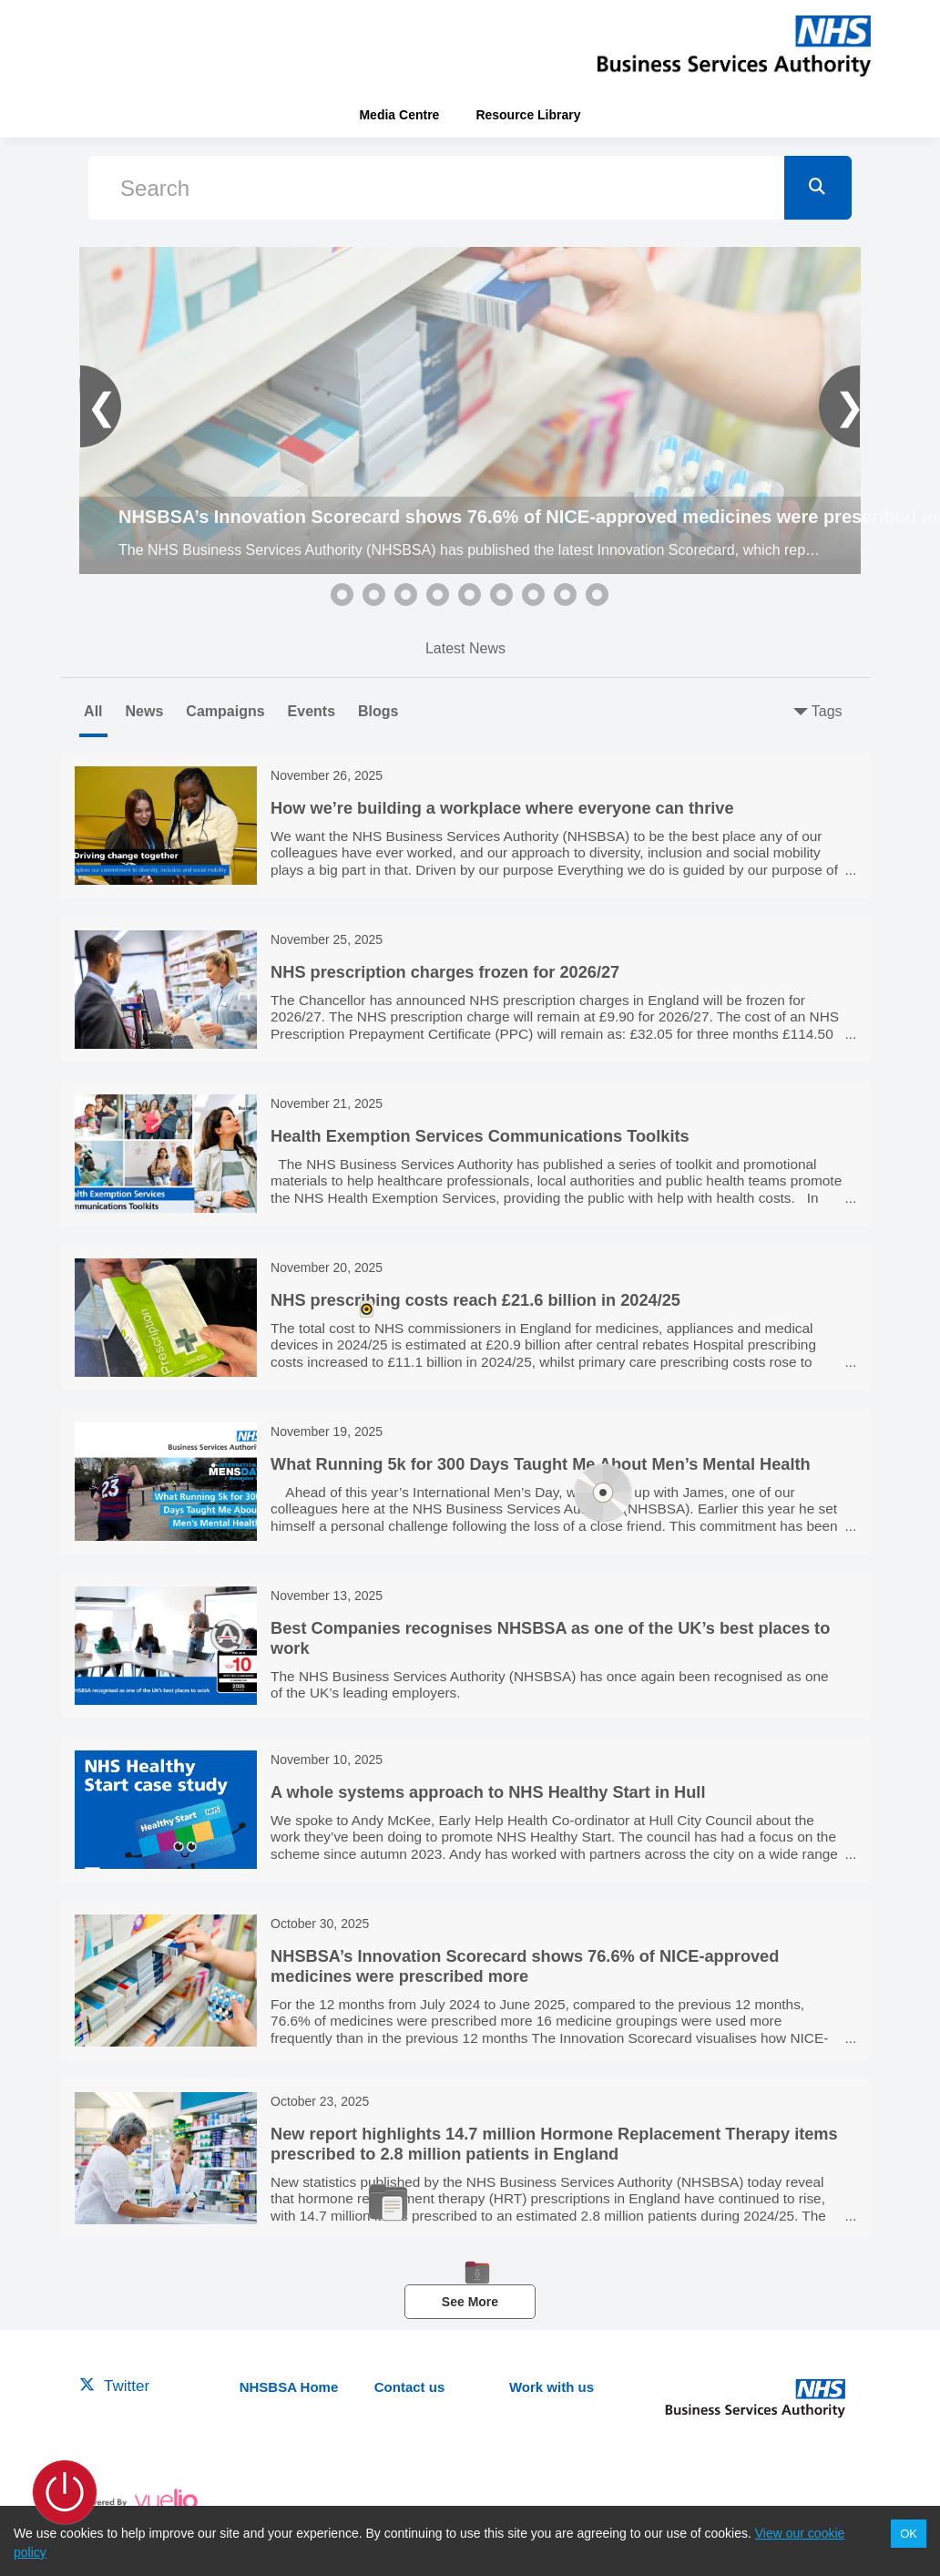 The height and width of the screenshot is (2576, 940). What do you see at coordinates (366, 1309) in the screenshot?
I see `open rhythmbox music player` at bounding box center [366, 1309].